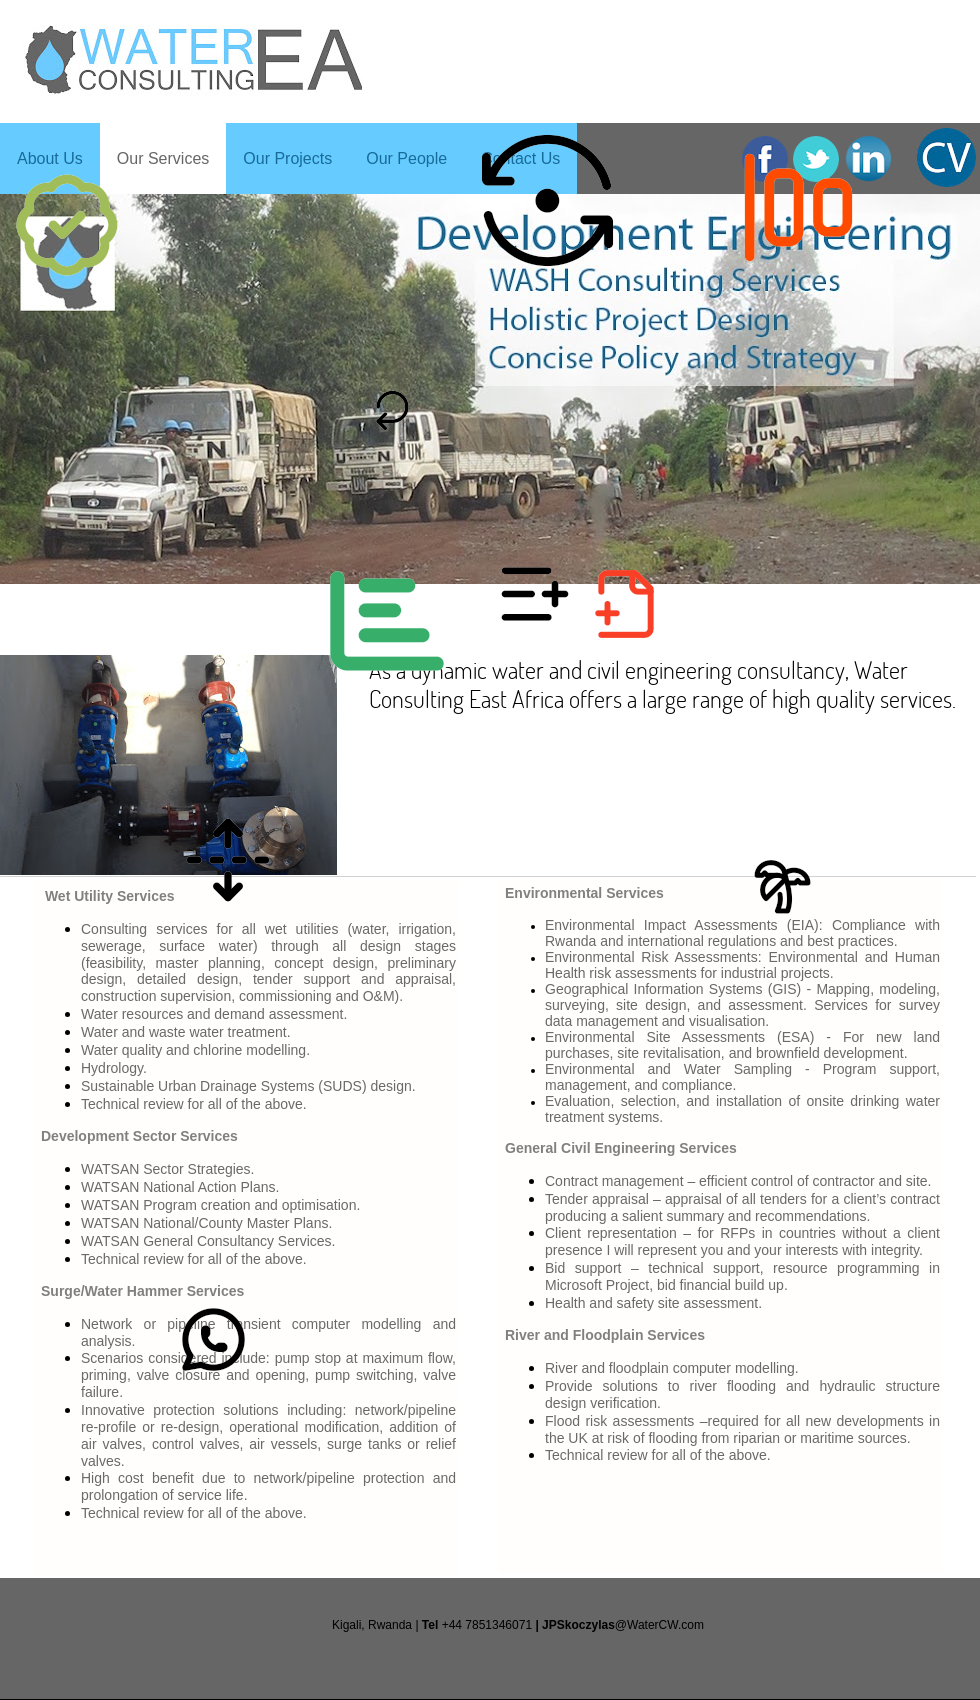 This screenshot has width=980, height=1700. I want to click on add a new item to the list, so click(535, 594).